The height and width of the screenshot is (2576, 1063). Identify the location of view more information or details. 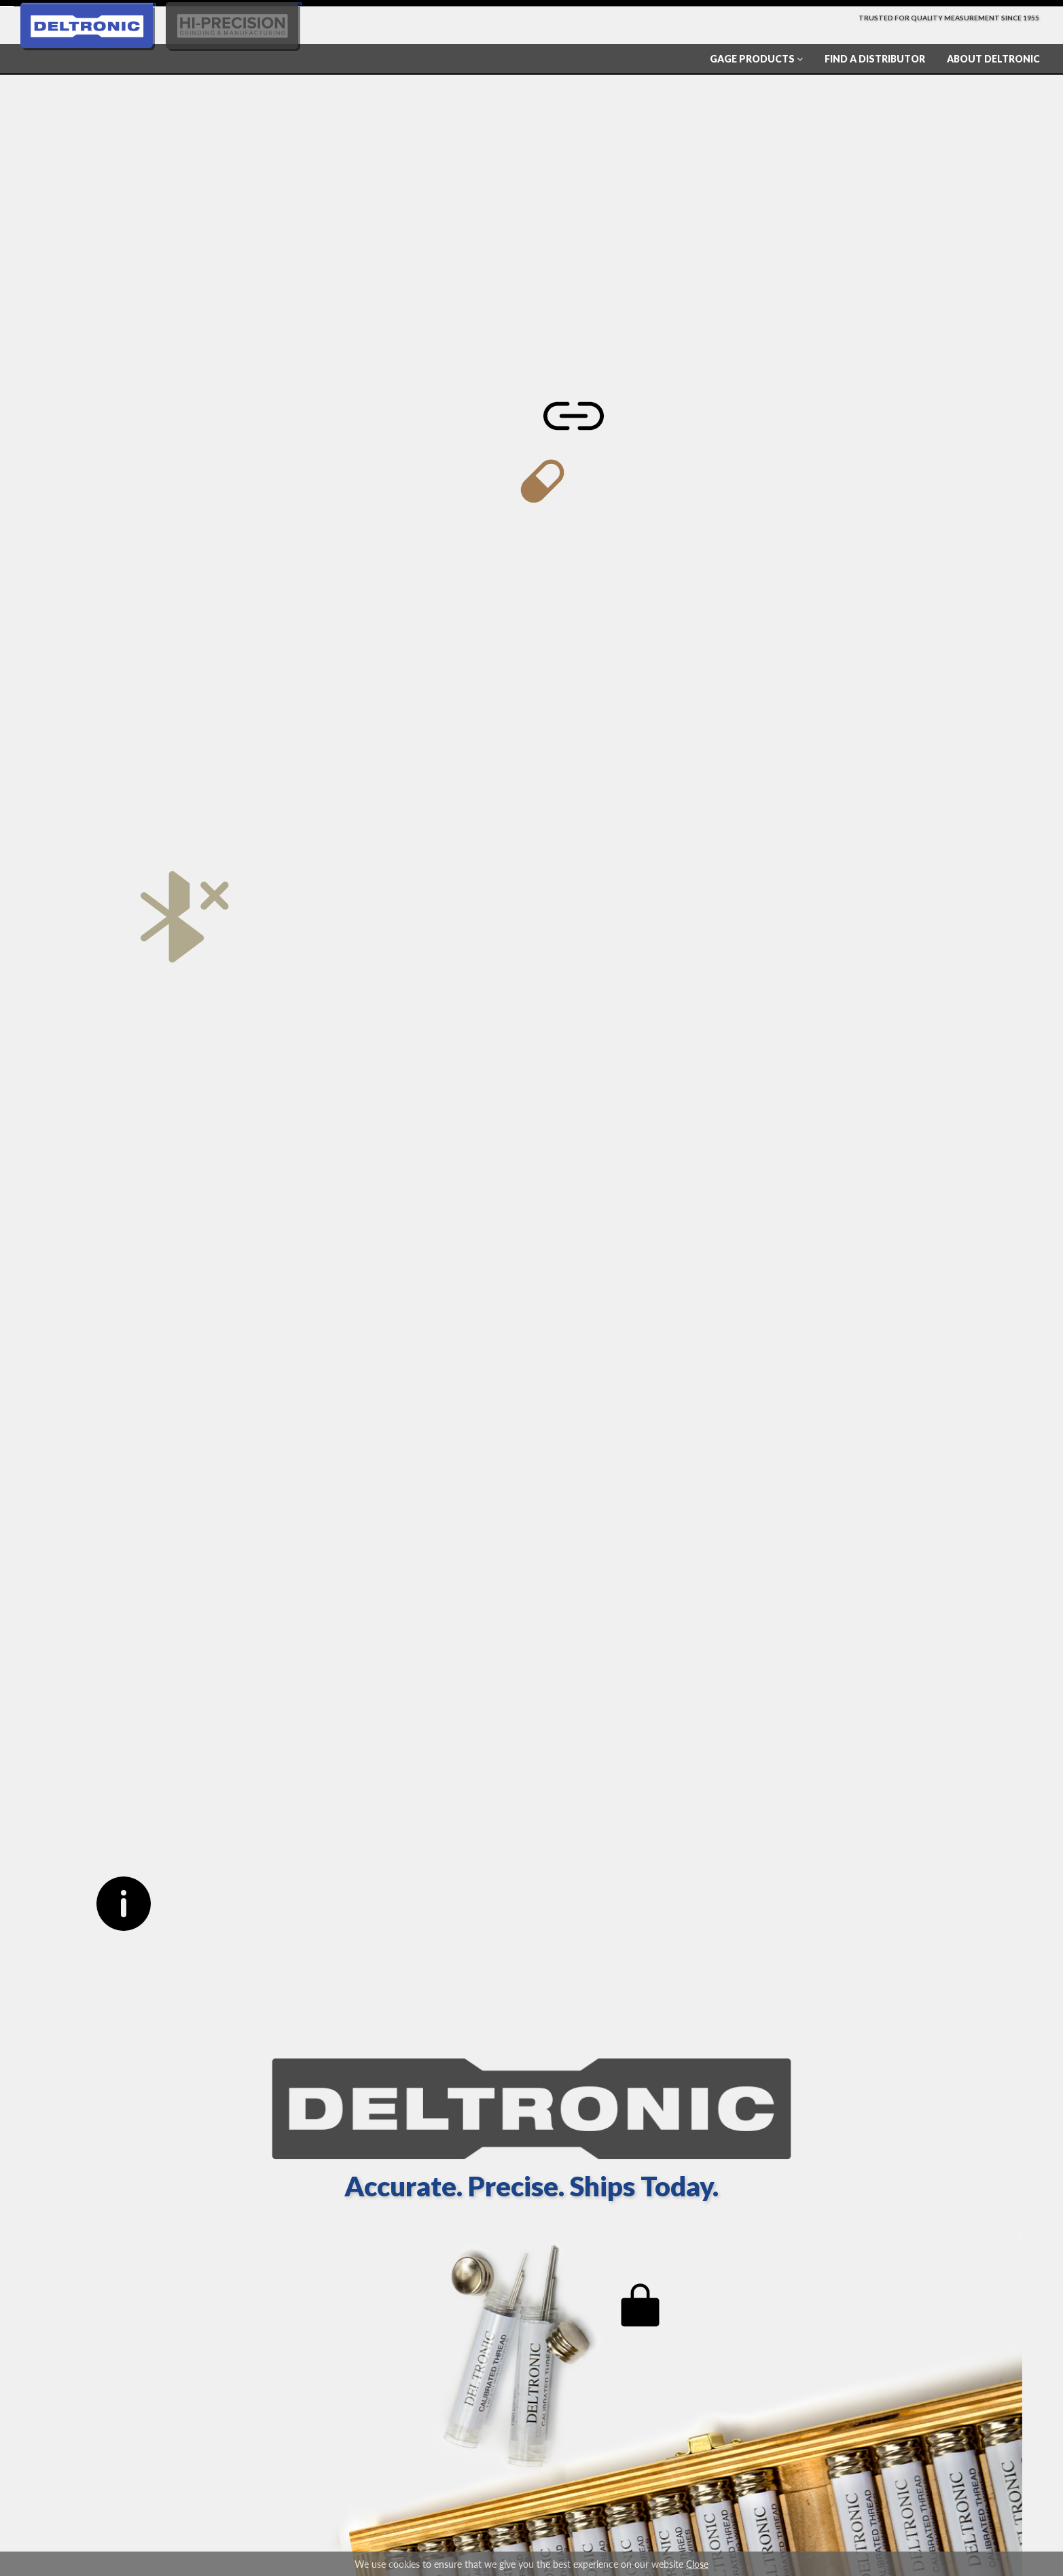
(124, 1904).